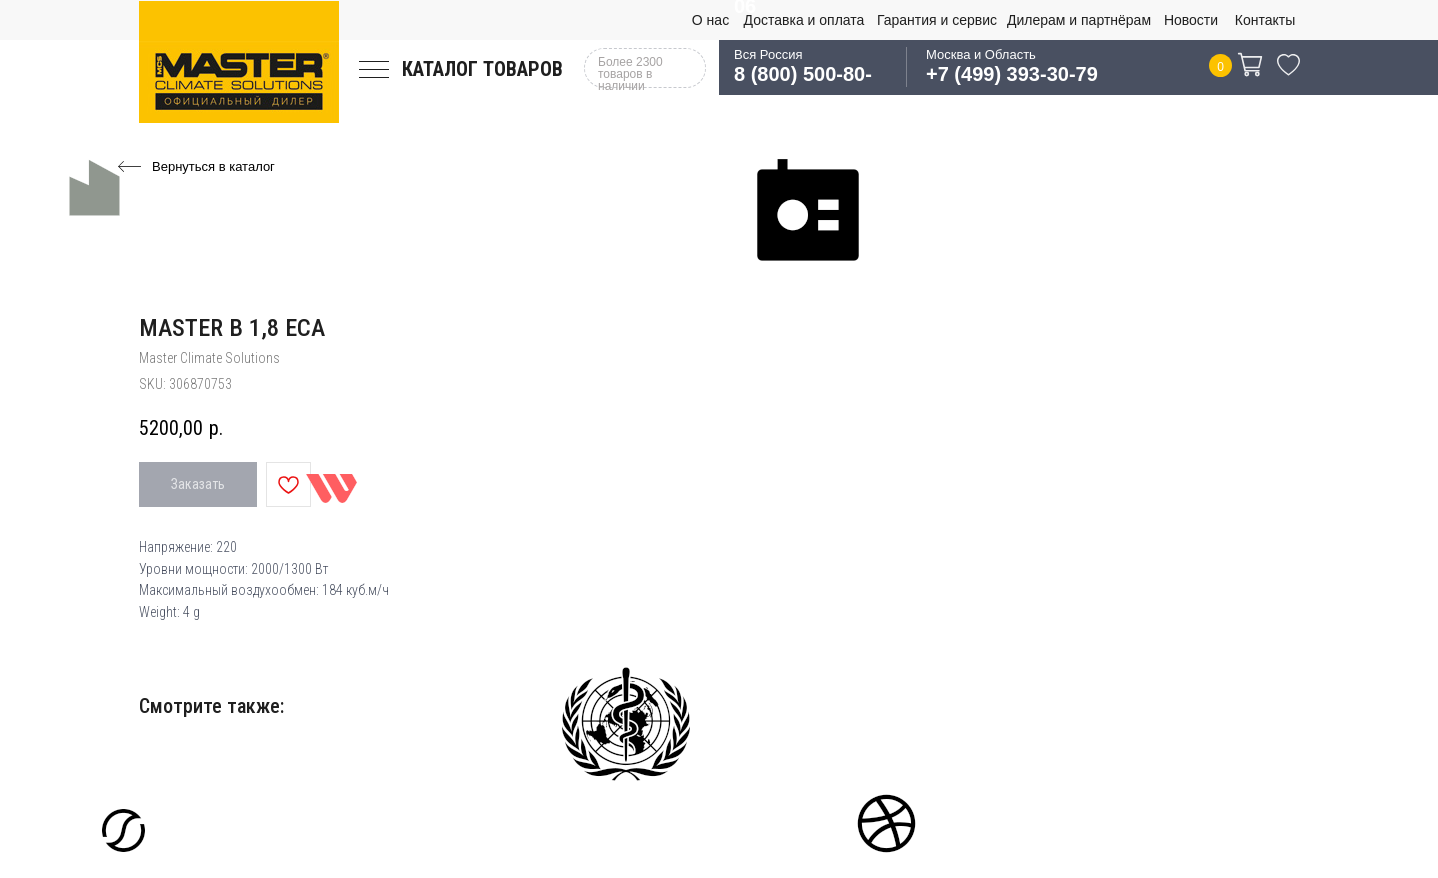  I want to click on visit Dribbble profile or portfolio, so click(886, 823).